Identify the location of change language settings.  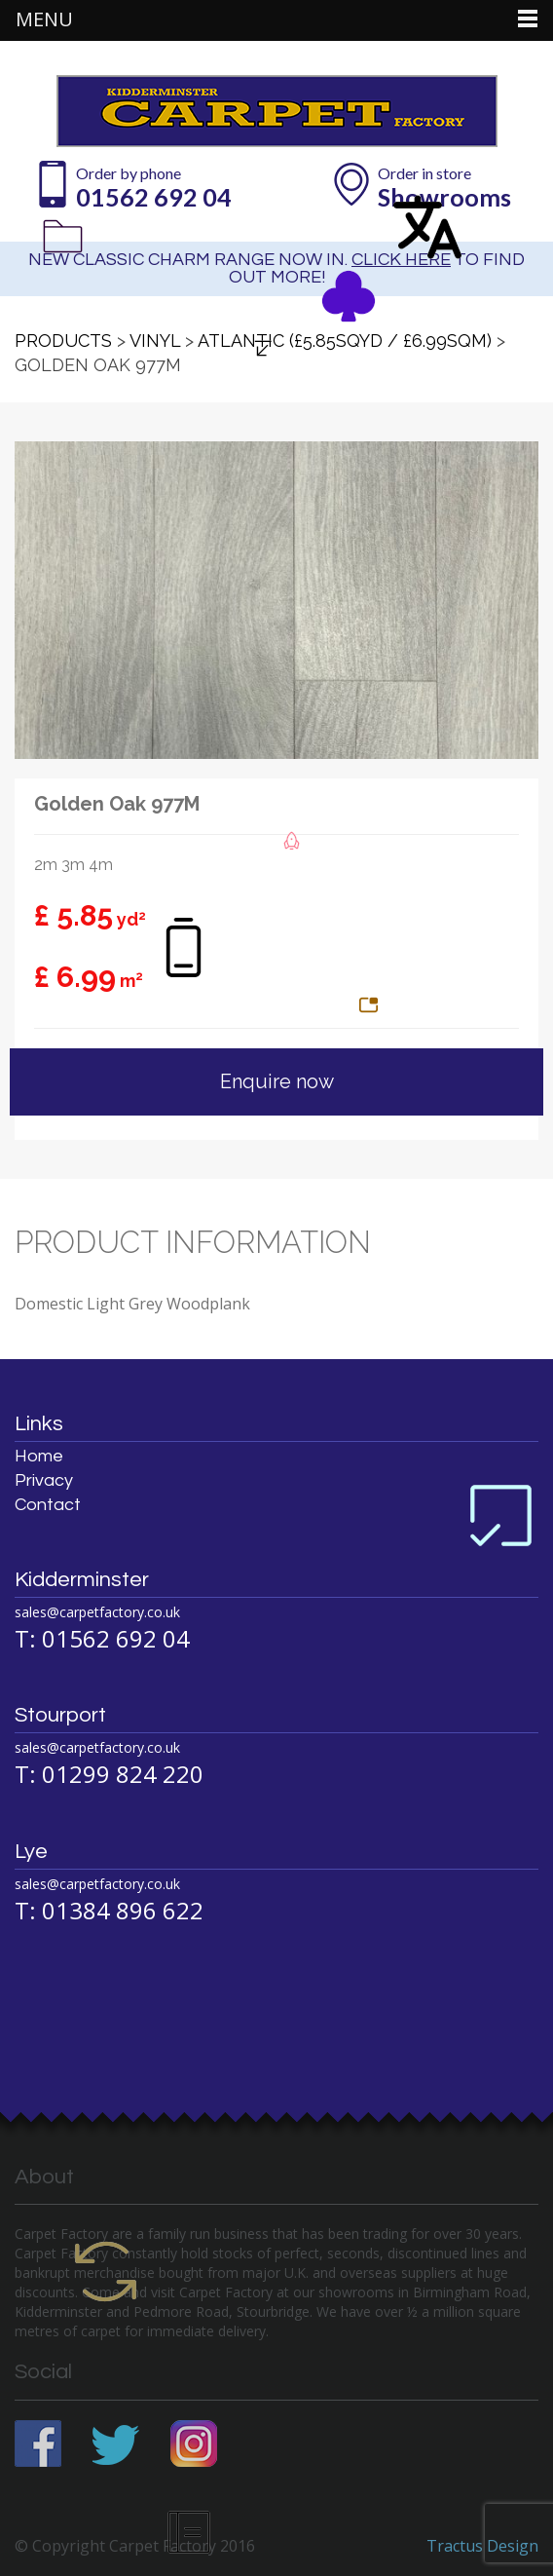
(427, 227).